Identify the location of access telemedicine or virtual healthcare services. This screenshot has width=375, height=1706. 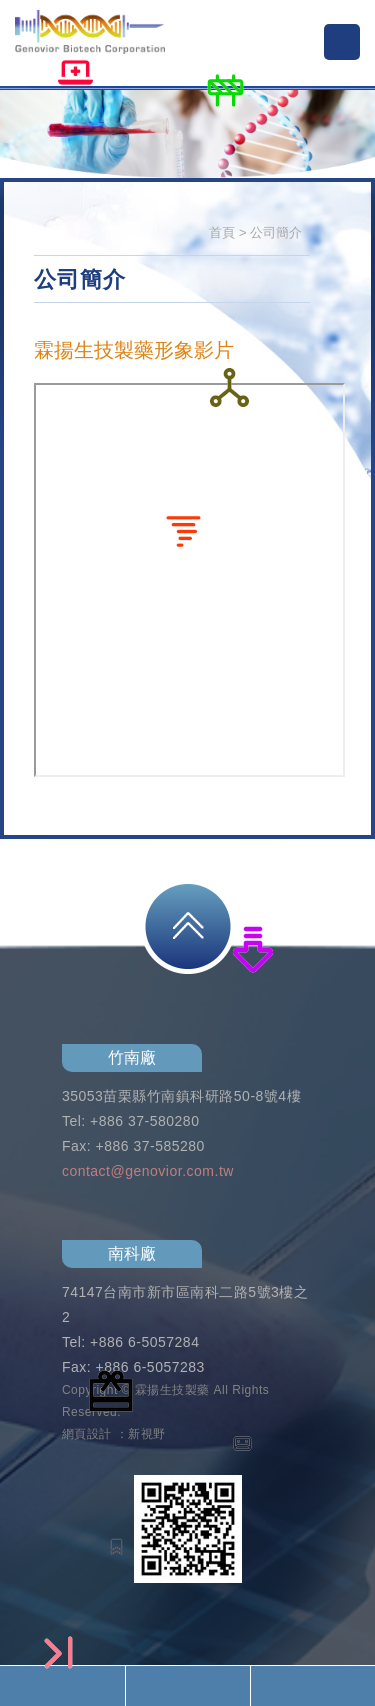
(75, 72).